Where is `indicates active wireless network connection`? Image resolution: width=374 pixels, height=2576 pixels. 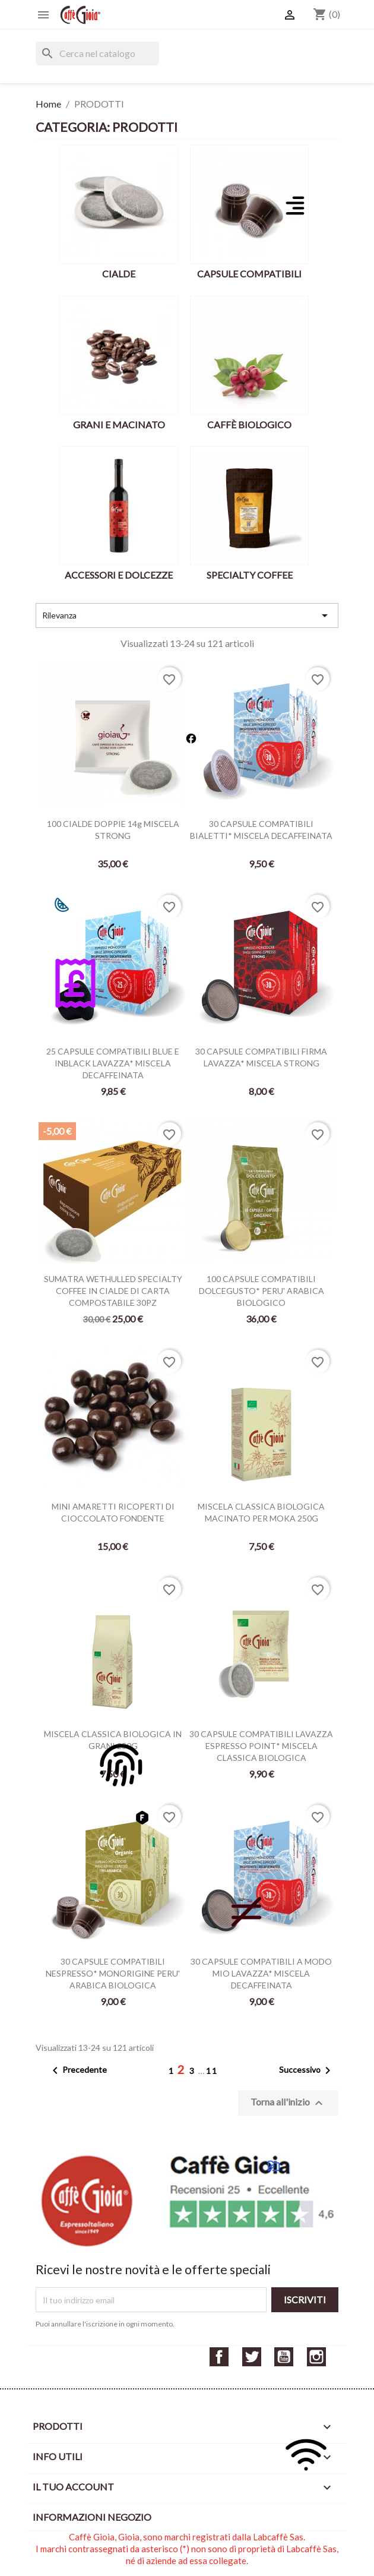
indicates active wireless network connection is located at coordinates (306, 2454).